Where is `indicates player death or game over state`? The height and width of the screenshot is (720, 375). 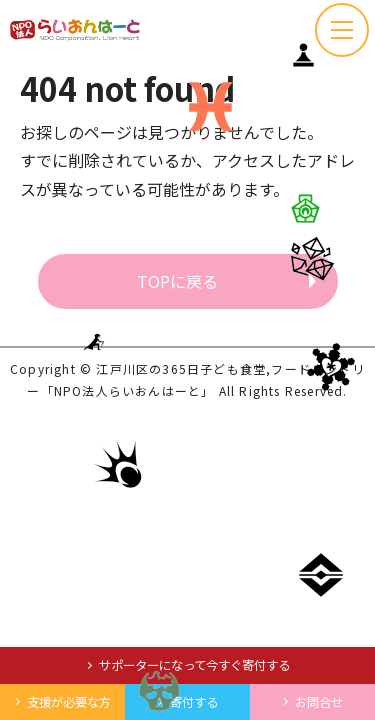 indicates player death or game over state is located at coordinates (159, 691).